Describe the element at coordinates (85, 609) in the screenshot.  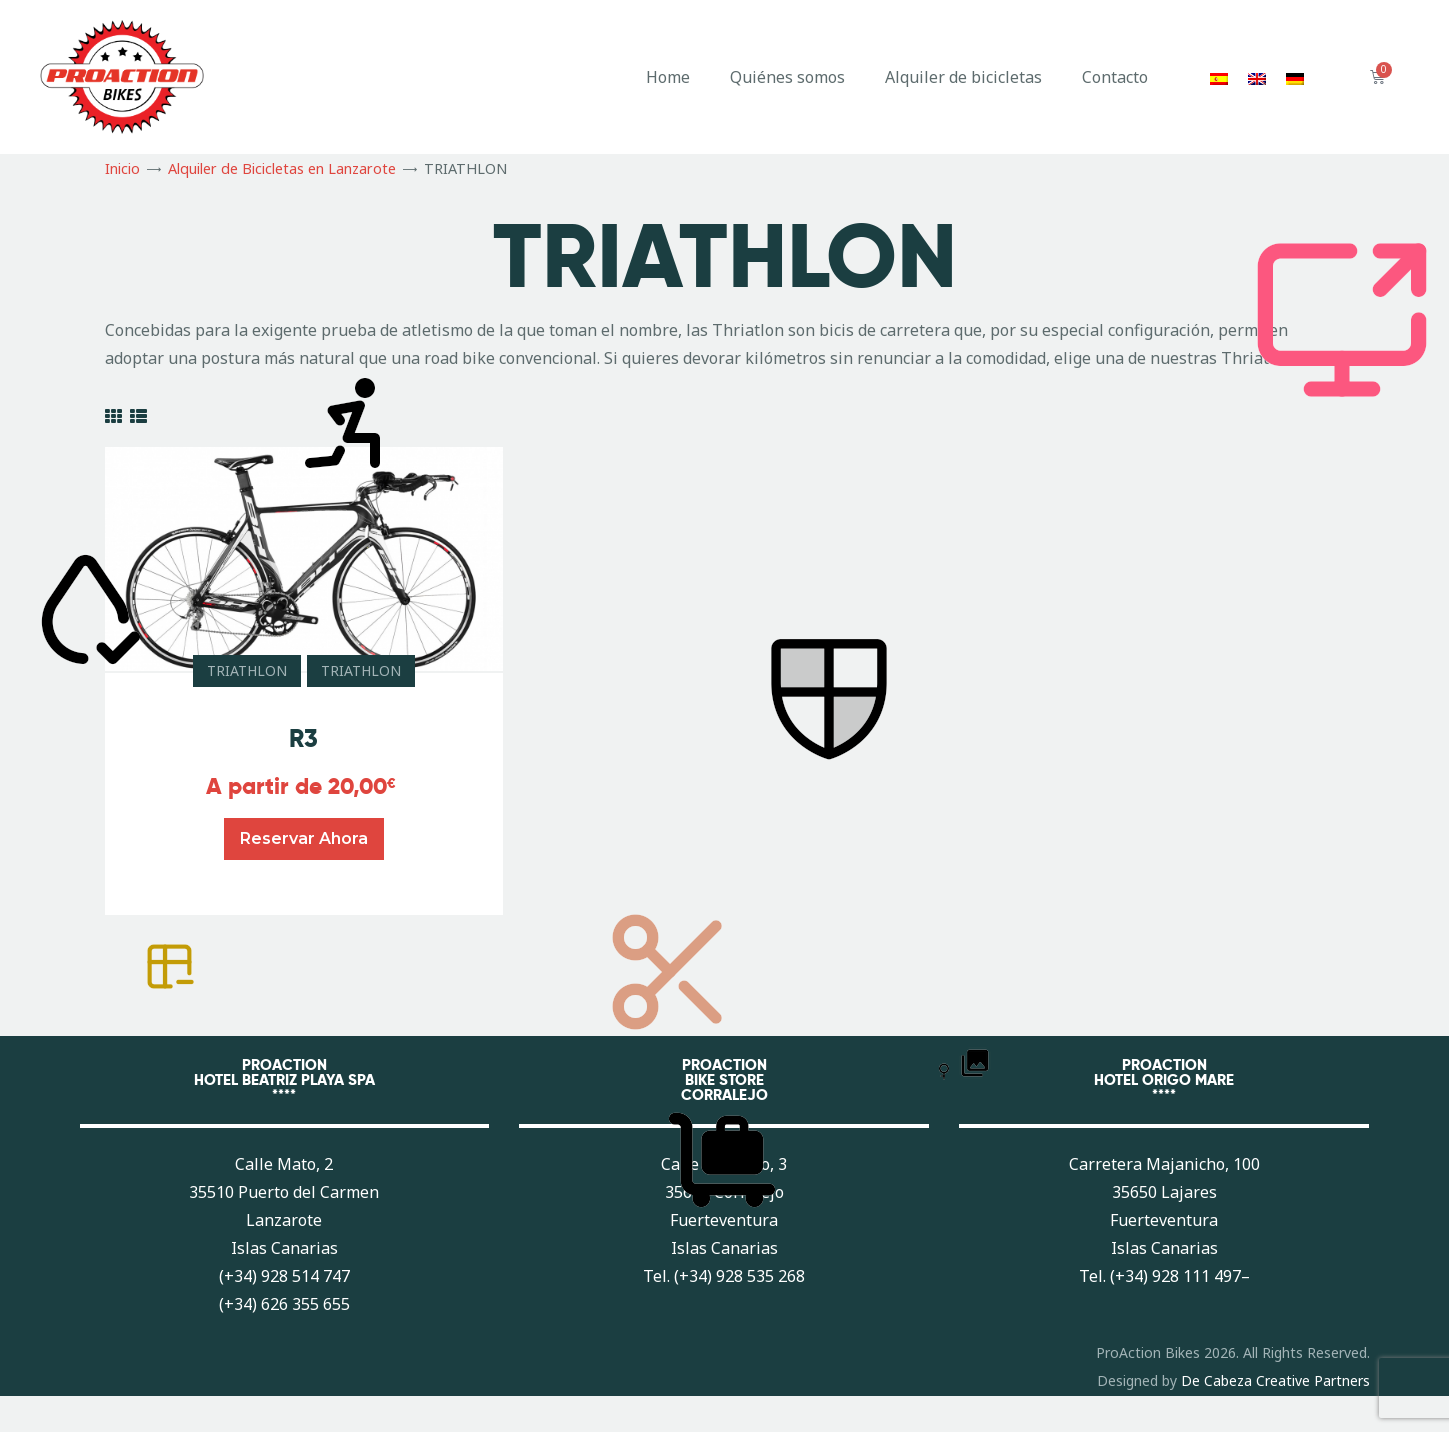
I see `water quality verified or safe` at that location.